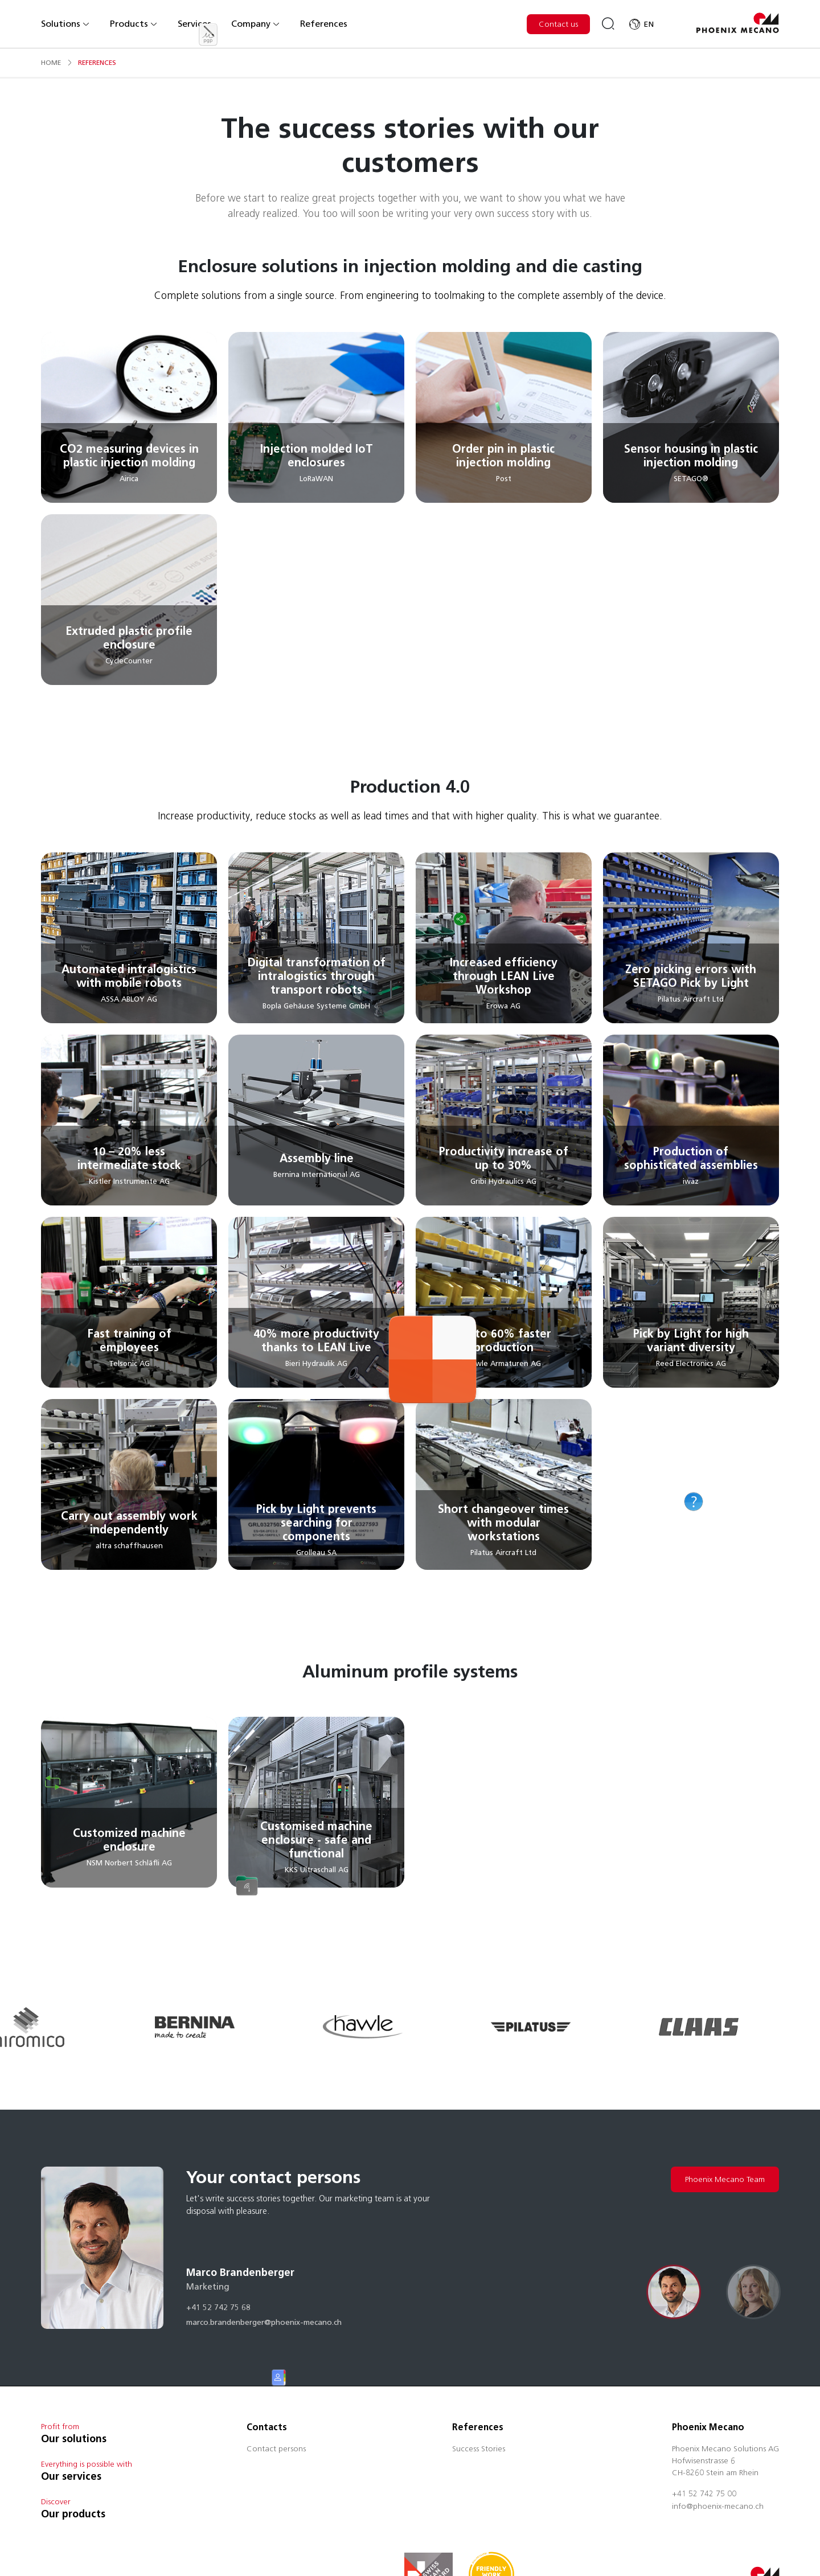  What do you see at coordinates (432, 1359) in the screenshot?
I see `switch to the top-right workspace` at bounding box center [432, 1359].